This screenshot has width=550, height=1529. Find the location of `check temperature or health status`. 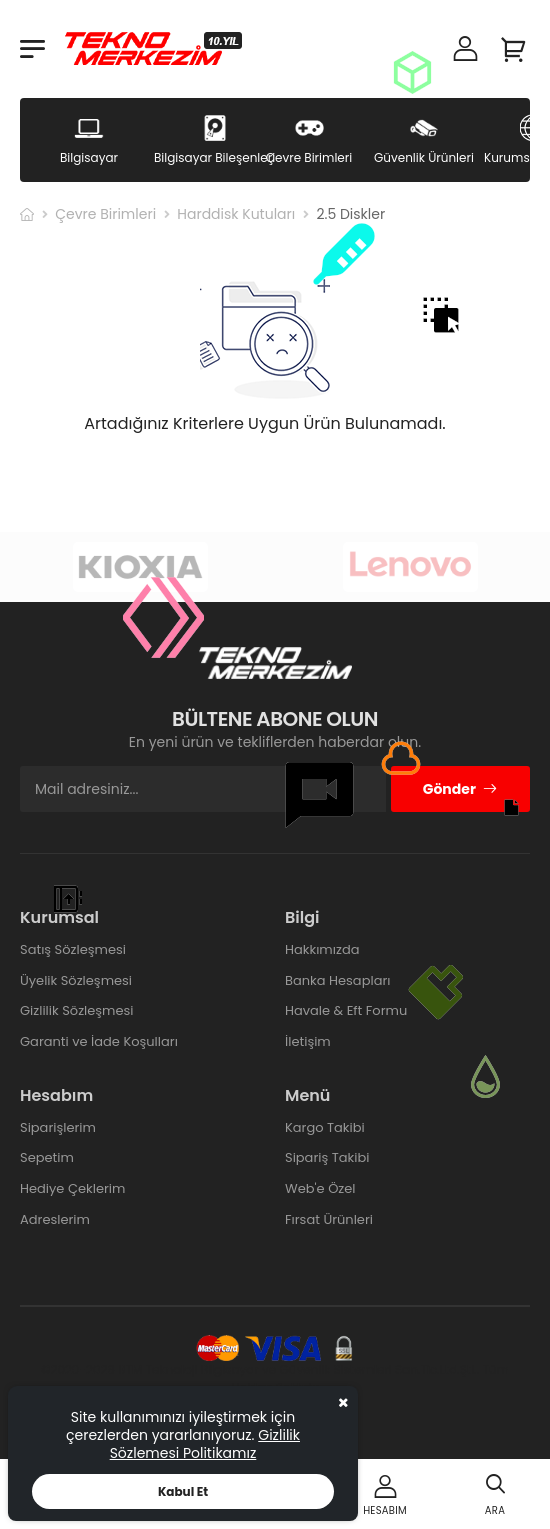

check temperature or health status is located at coordinates (343, 254).